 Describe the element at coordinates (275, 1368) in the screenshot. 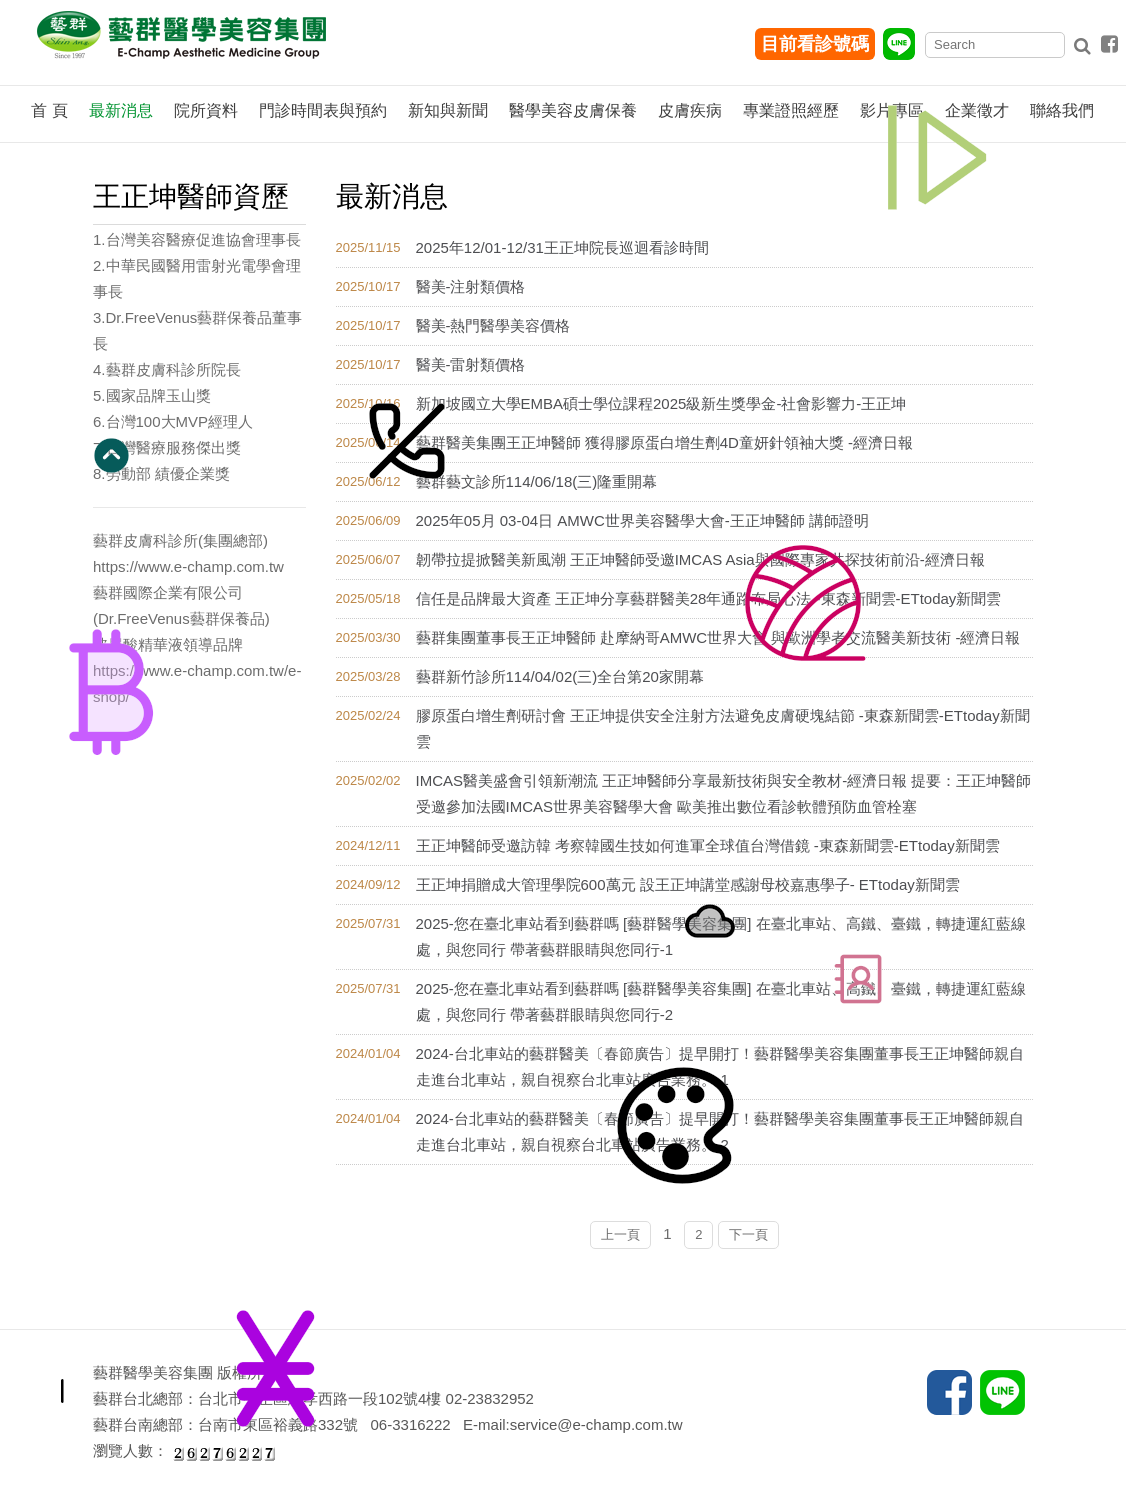

I see `view or select nano cryptocurrency` at that location.